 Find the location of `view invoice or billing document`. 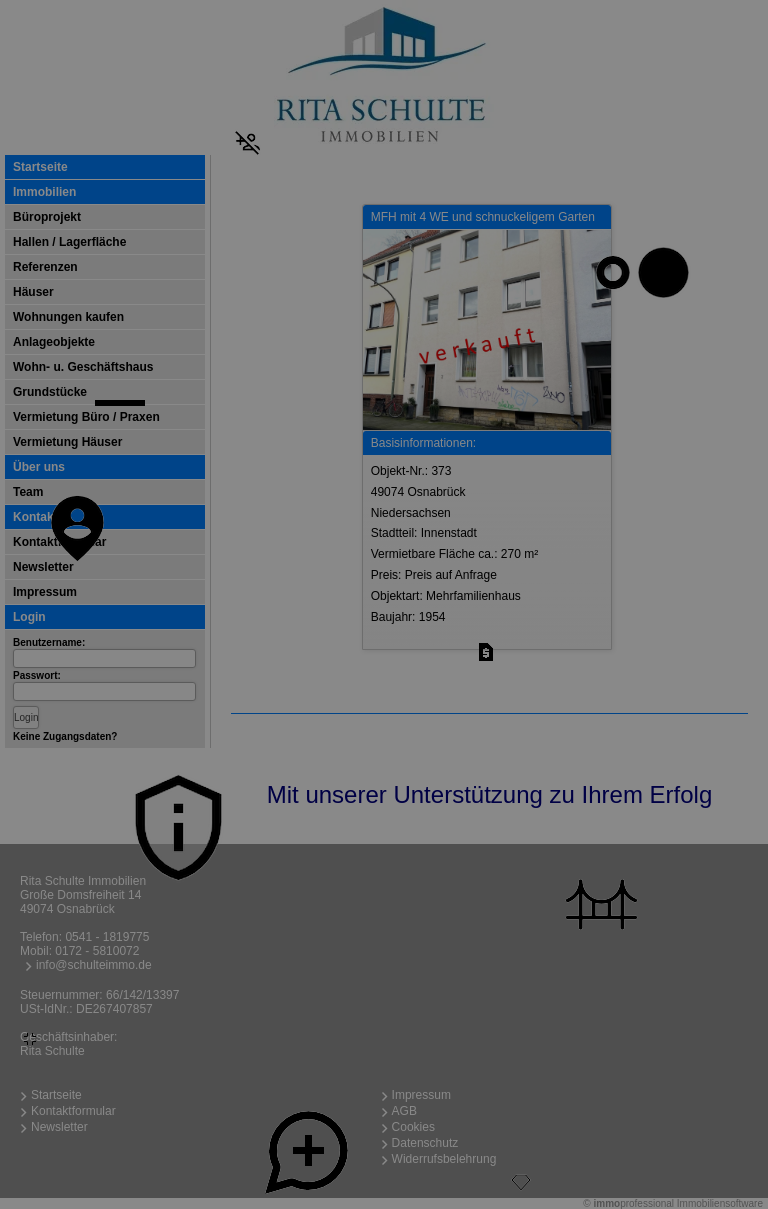

view invoice or billing document is located at coordinates (486, 652).